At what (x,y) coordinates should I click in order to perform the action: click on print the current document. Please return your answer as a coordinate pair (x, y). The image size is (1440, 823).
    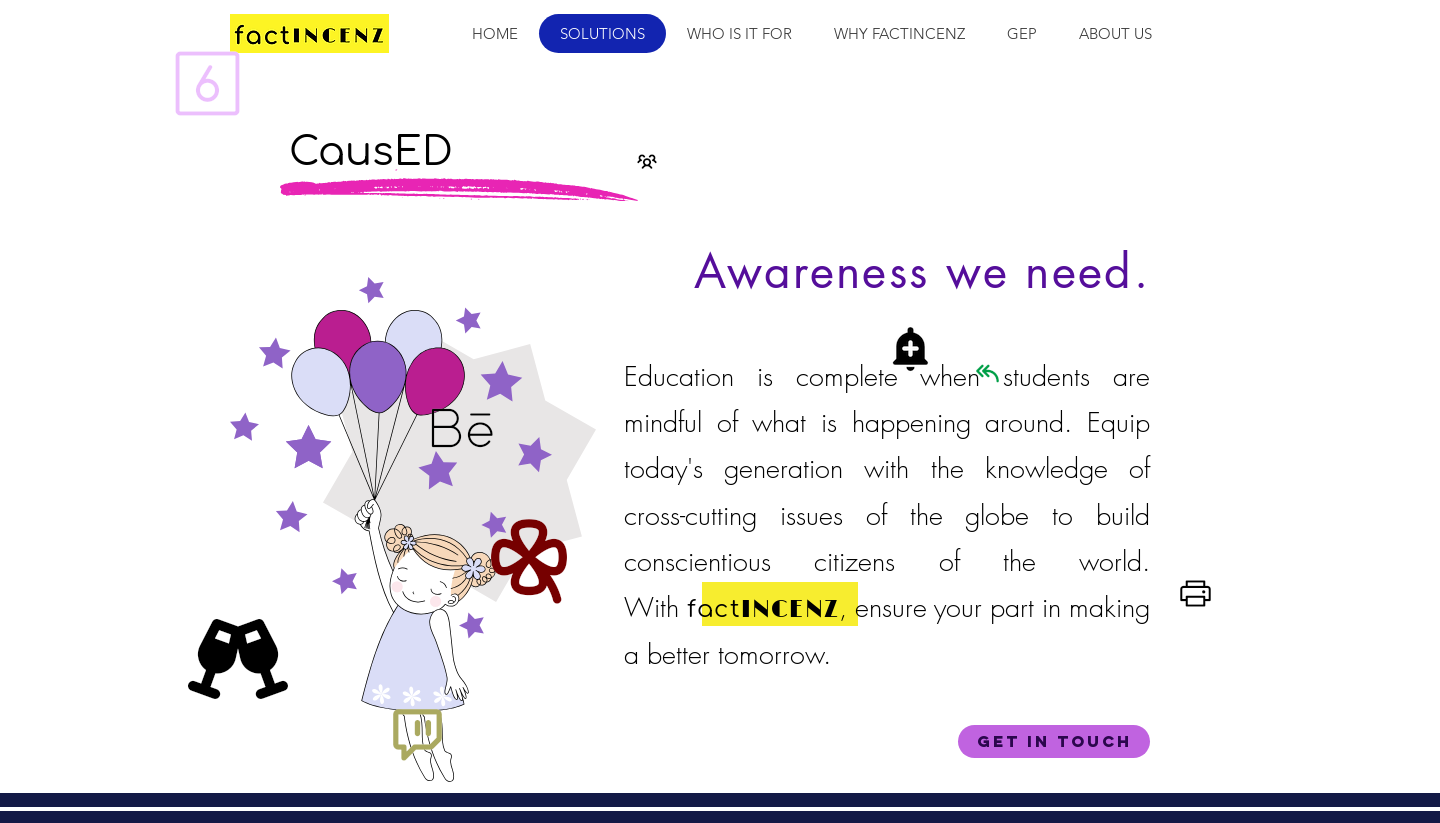
    Looking at the image, I should click on (1195, 593).